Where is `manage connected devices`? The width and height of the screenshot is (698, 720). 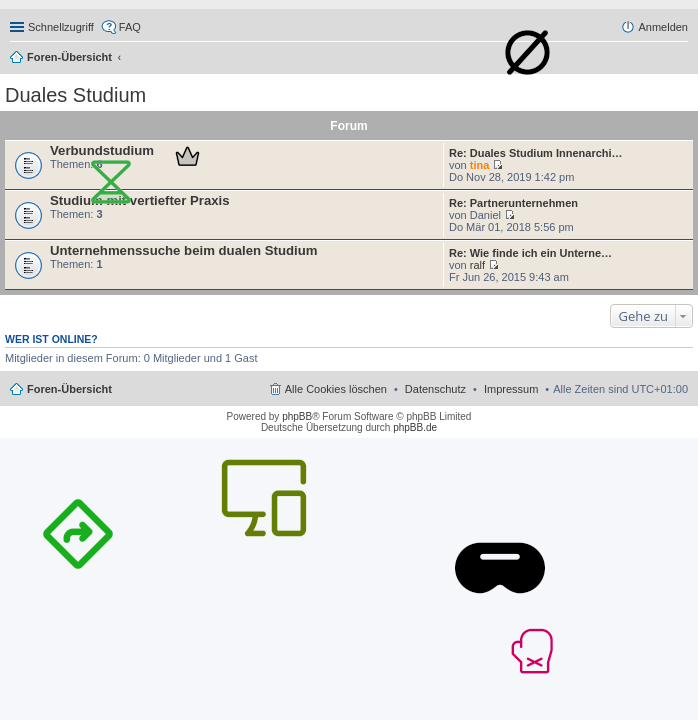
manage connected devices is located at coordinates (264, 498).